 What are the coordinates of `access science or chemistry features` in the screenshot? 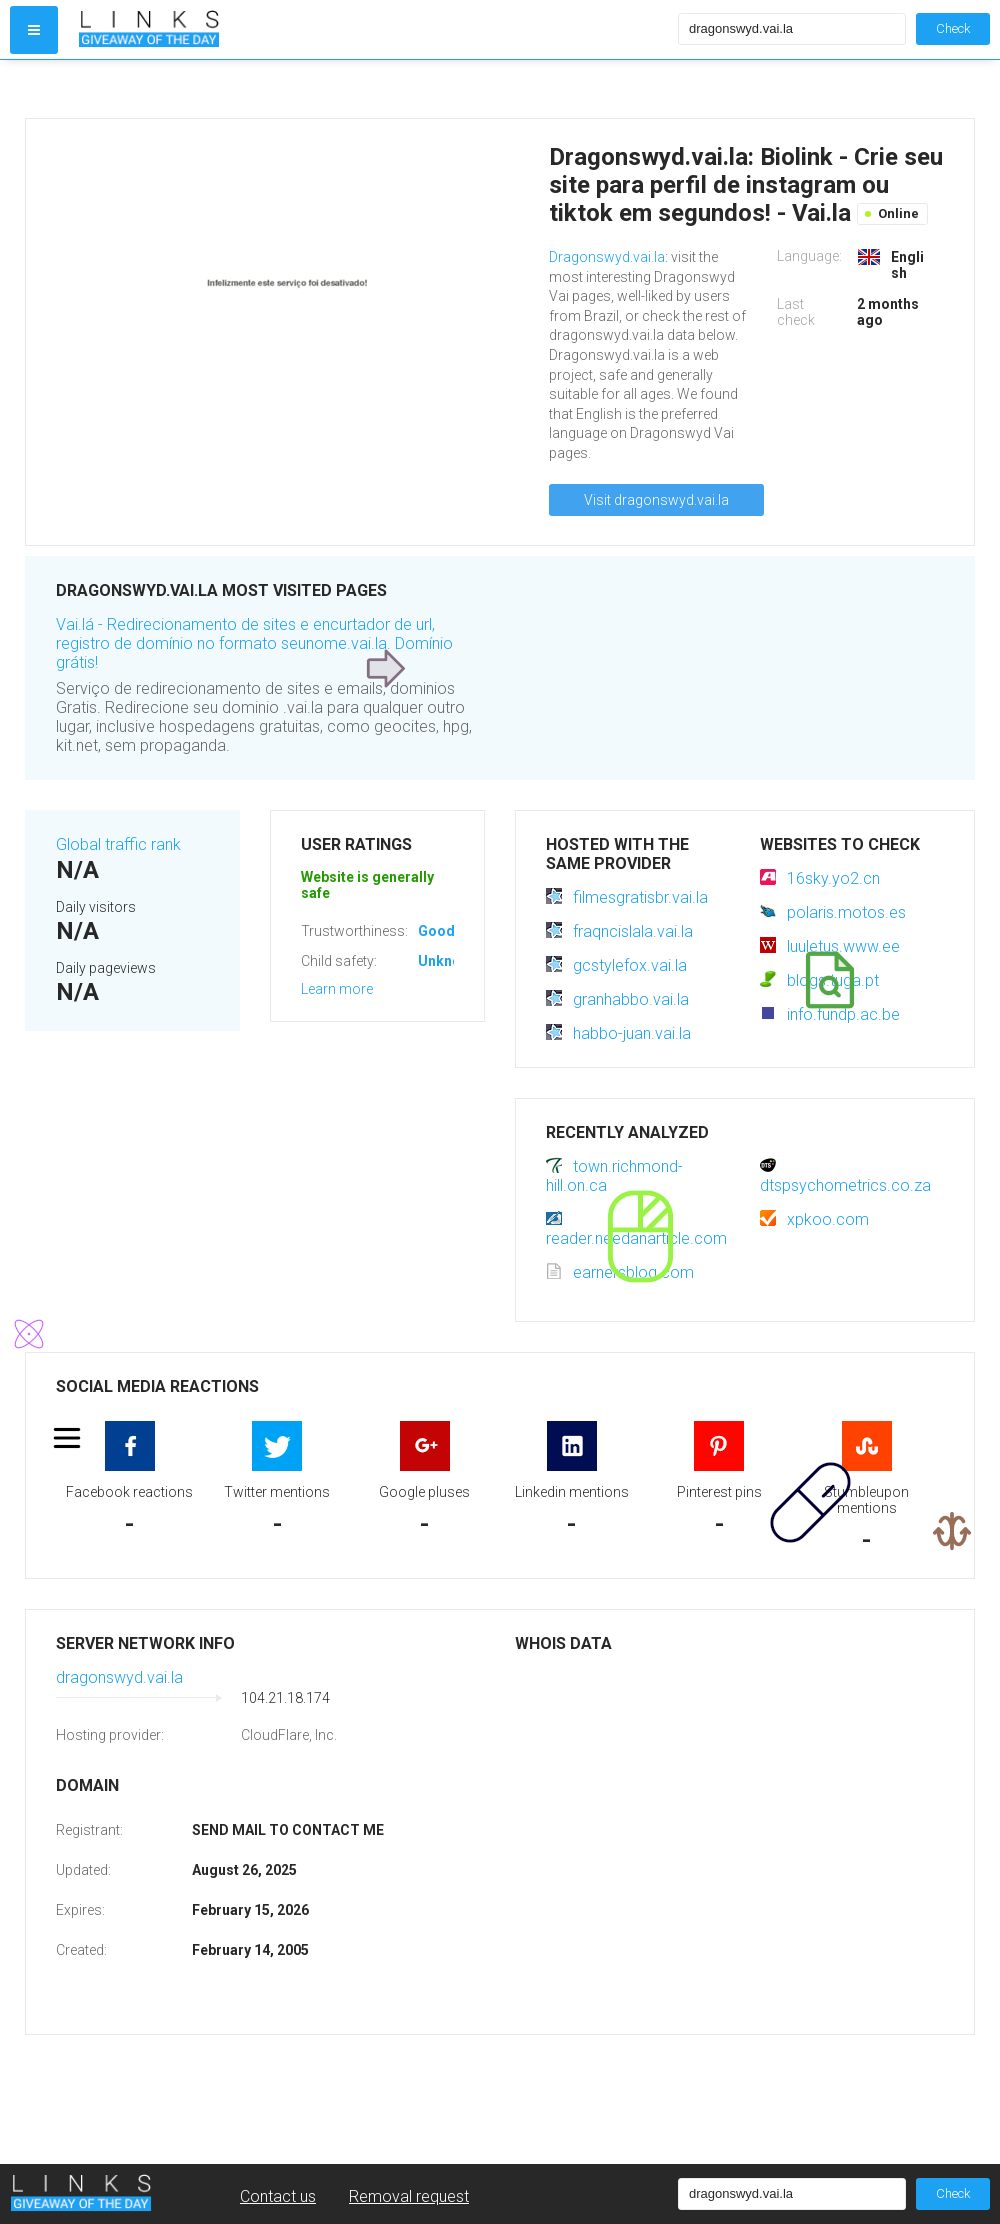 It's located at (29, 1334).